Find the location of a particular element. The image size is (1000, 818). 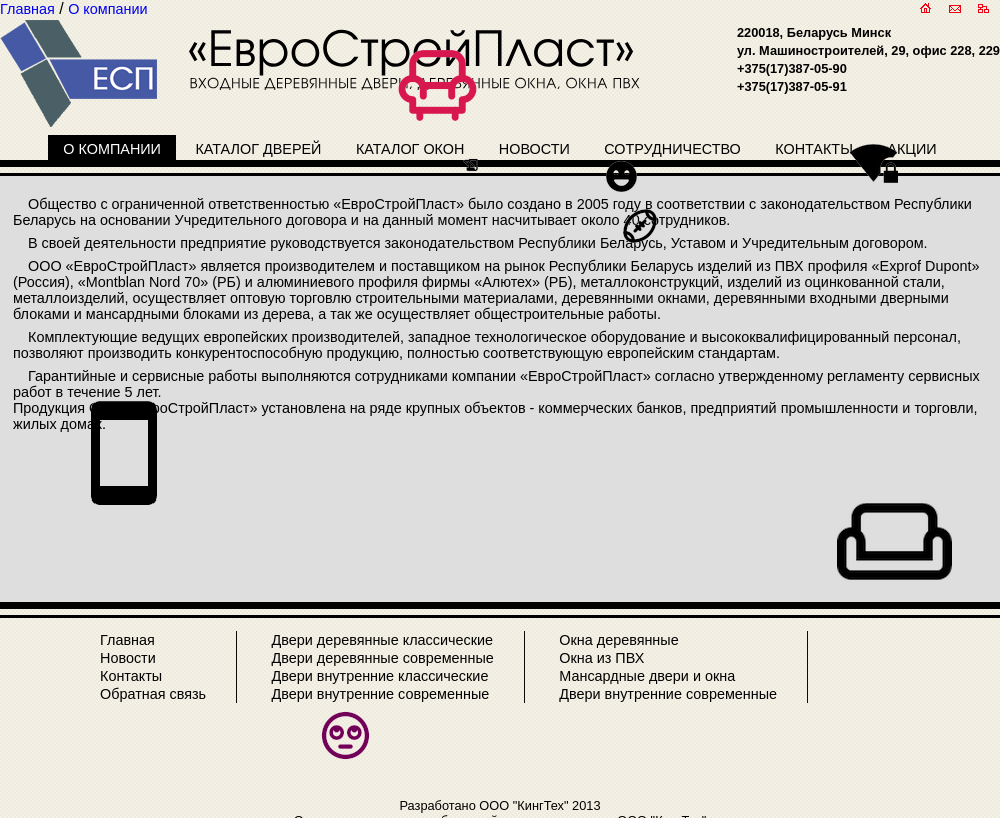

set mobile device as primary is located at coordinates (124, 453).